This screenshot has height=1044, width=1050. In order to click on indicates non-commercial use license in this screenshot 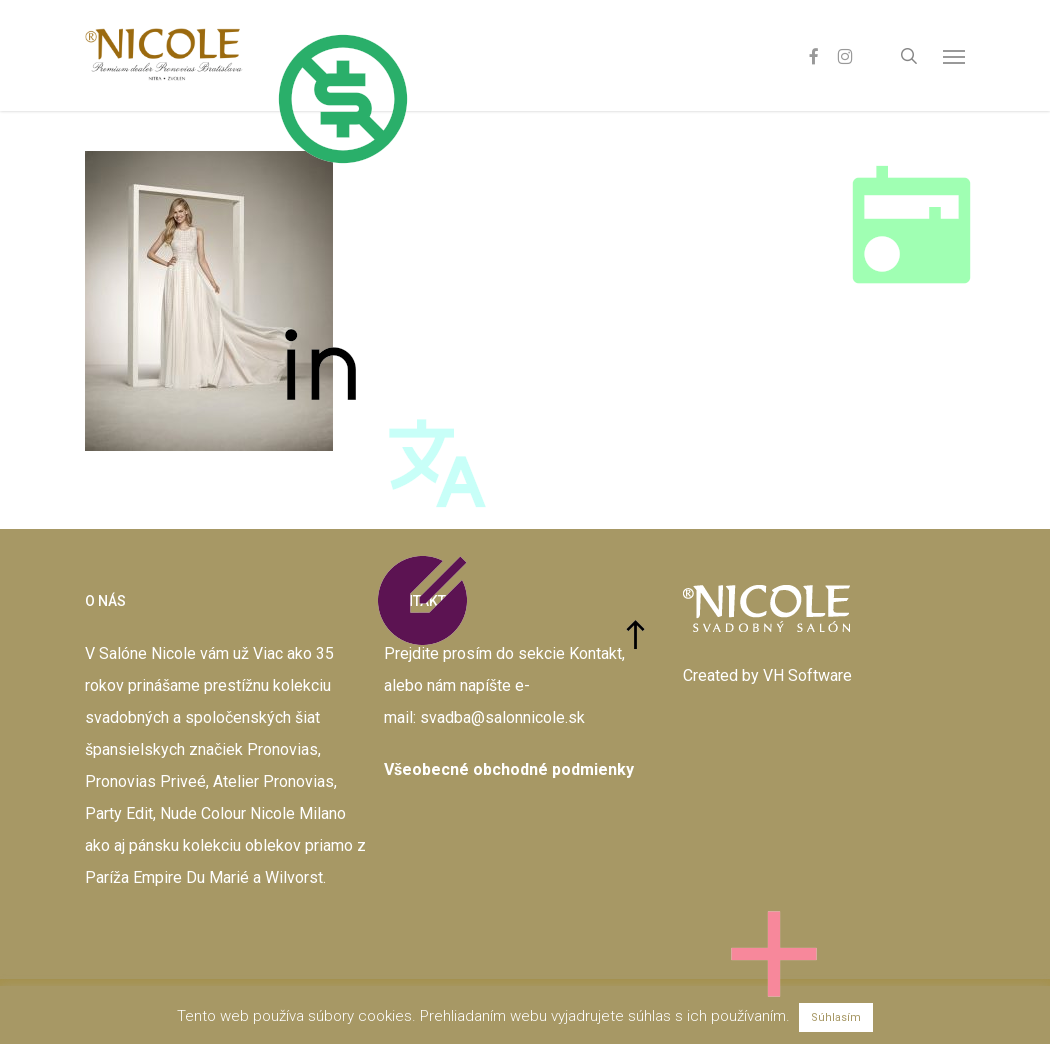, I will do `click(343, 99)`.